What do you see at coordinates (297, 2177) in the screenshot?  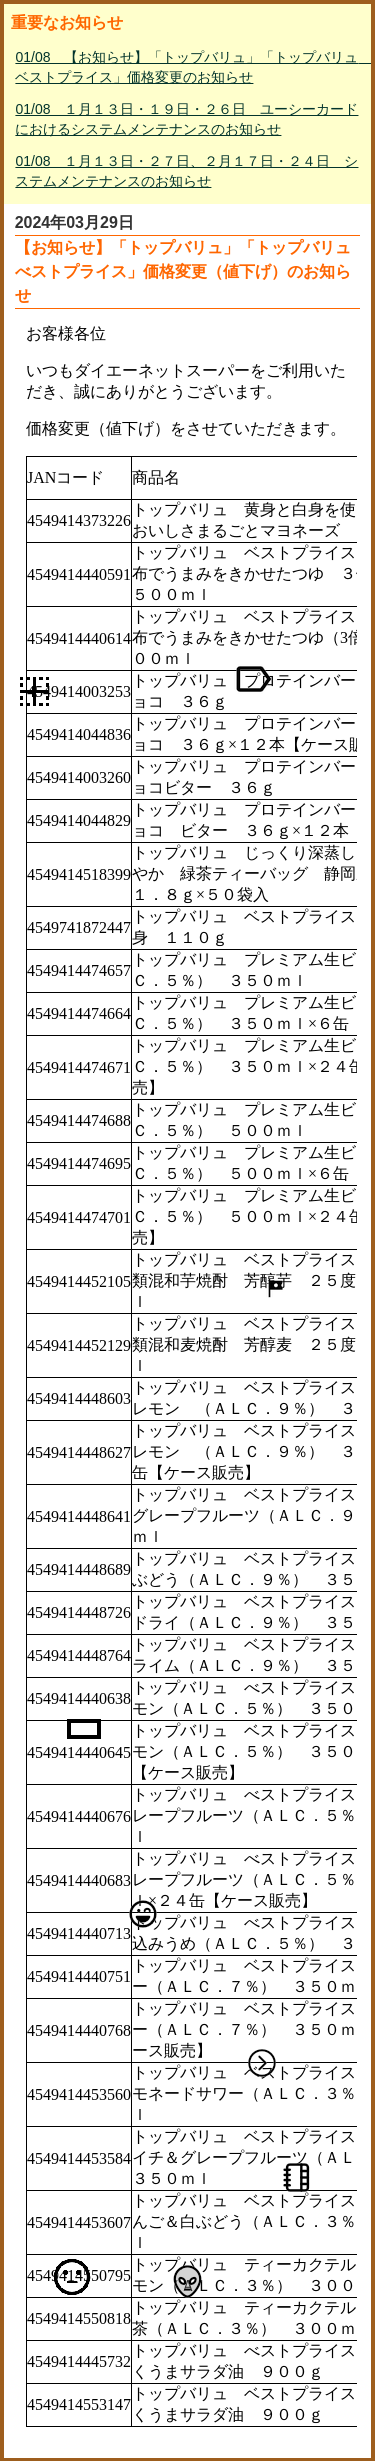 I see `open tabbed notebook or journal` at bounding box center [297, 2177].